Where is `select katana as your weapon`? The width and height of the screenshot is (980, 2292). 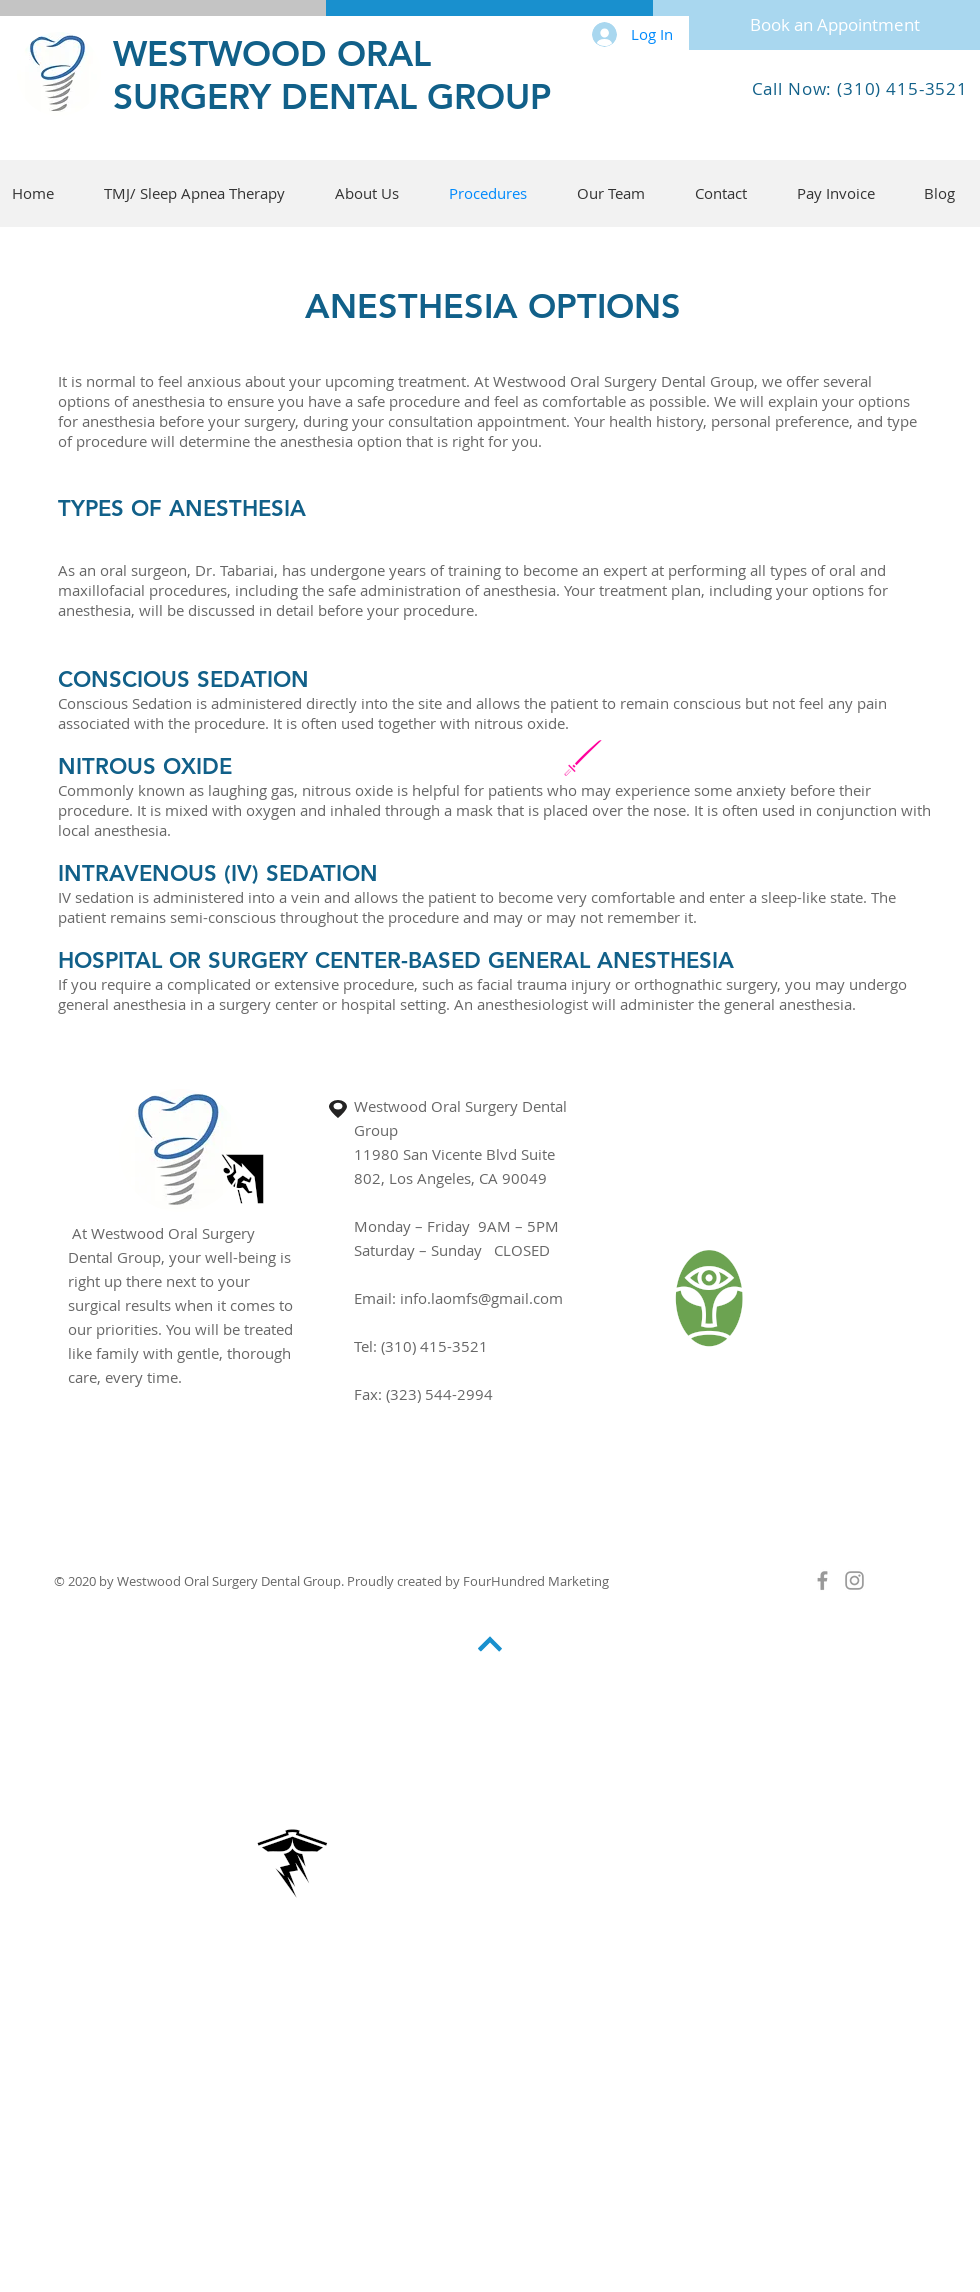
select katana as your weapon is located at coordinates (583, 758).